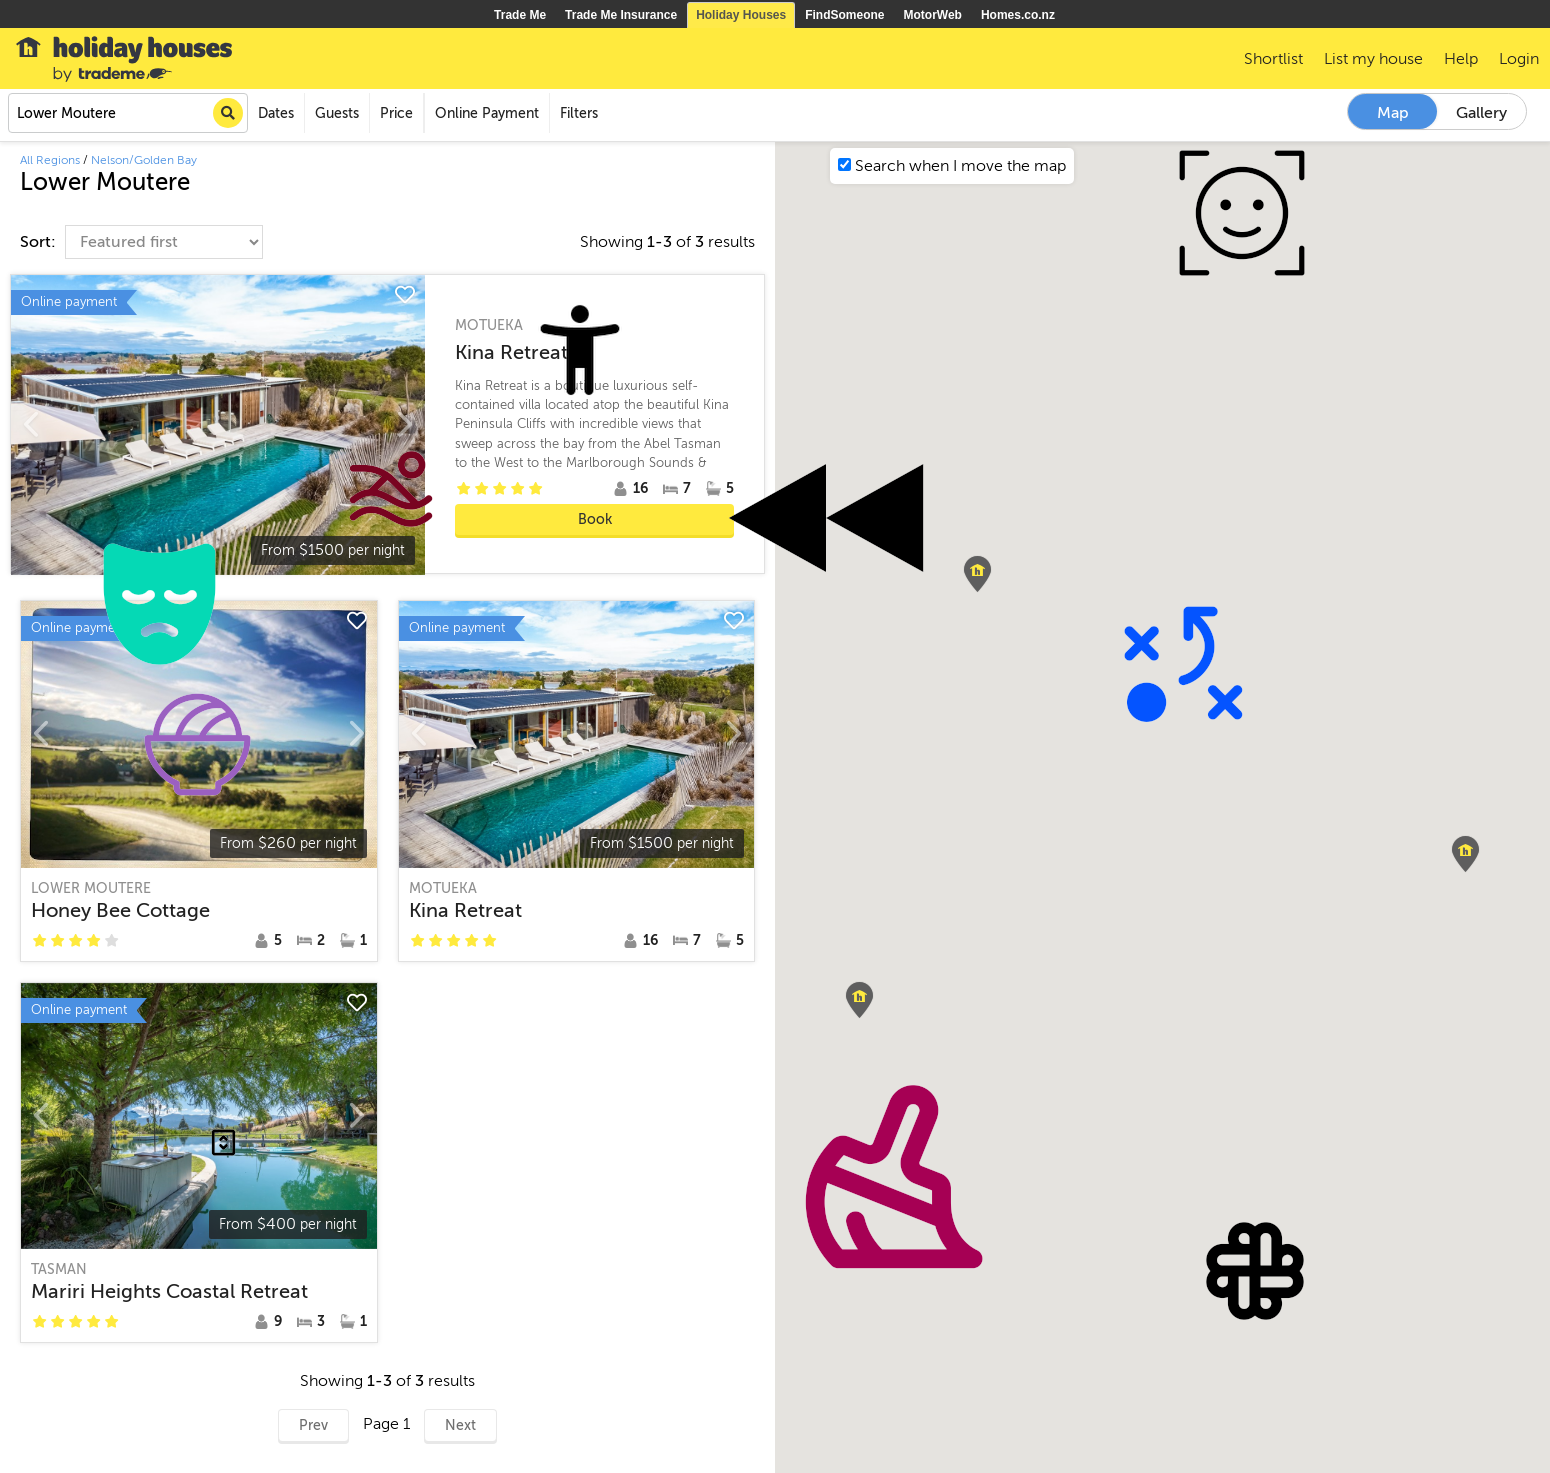  What do you see at coordinates (391, 489) in the screenshot?
I see `indicates swimming pool or aquatic facilities nearby` at bounding box center [391, 489].